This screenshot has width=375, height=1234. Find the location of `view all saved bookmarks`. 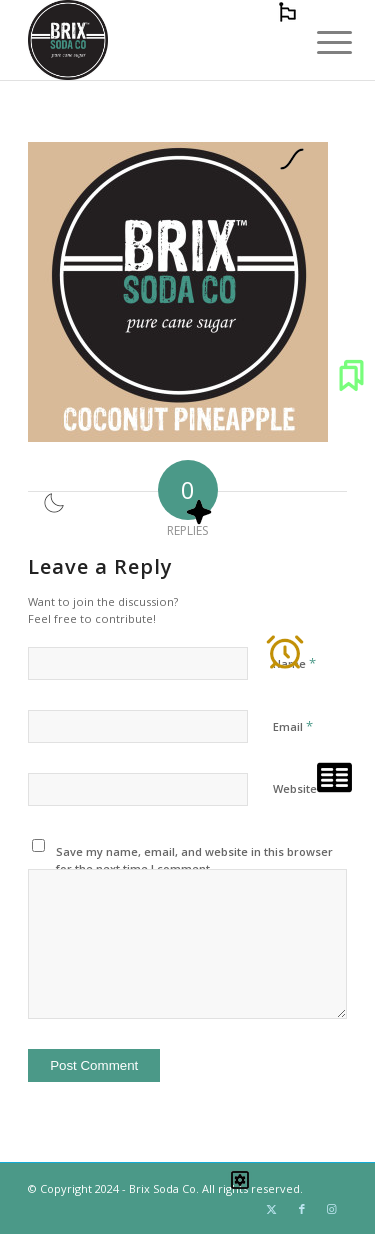

view all saved bookmarks is located at coordinates (351, 375).